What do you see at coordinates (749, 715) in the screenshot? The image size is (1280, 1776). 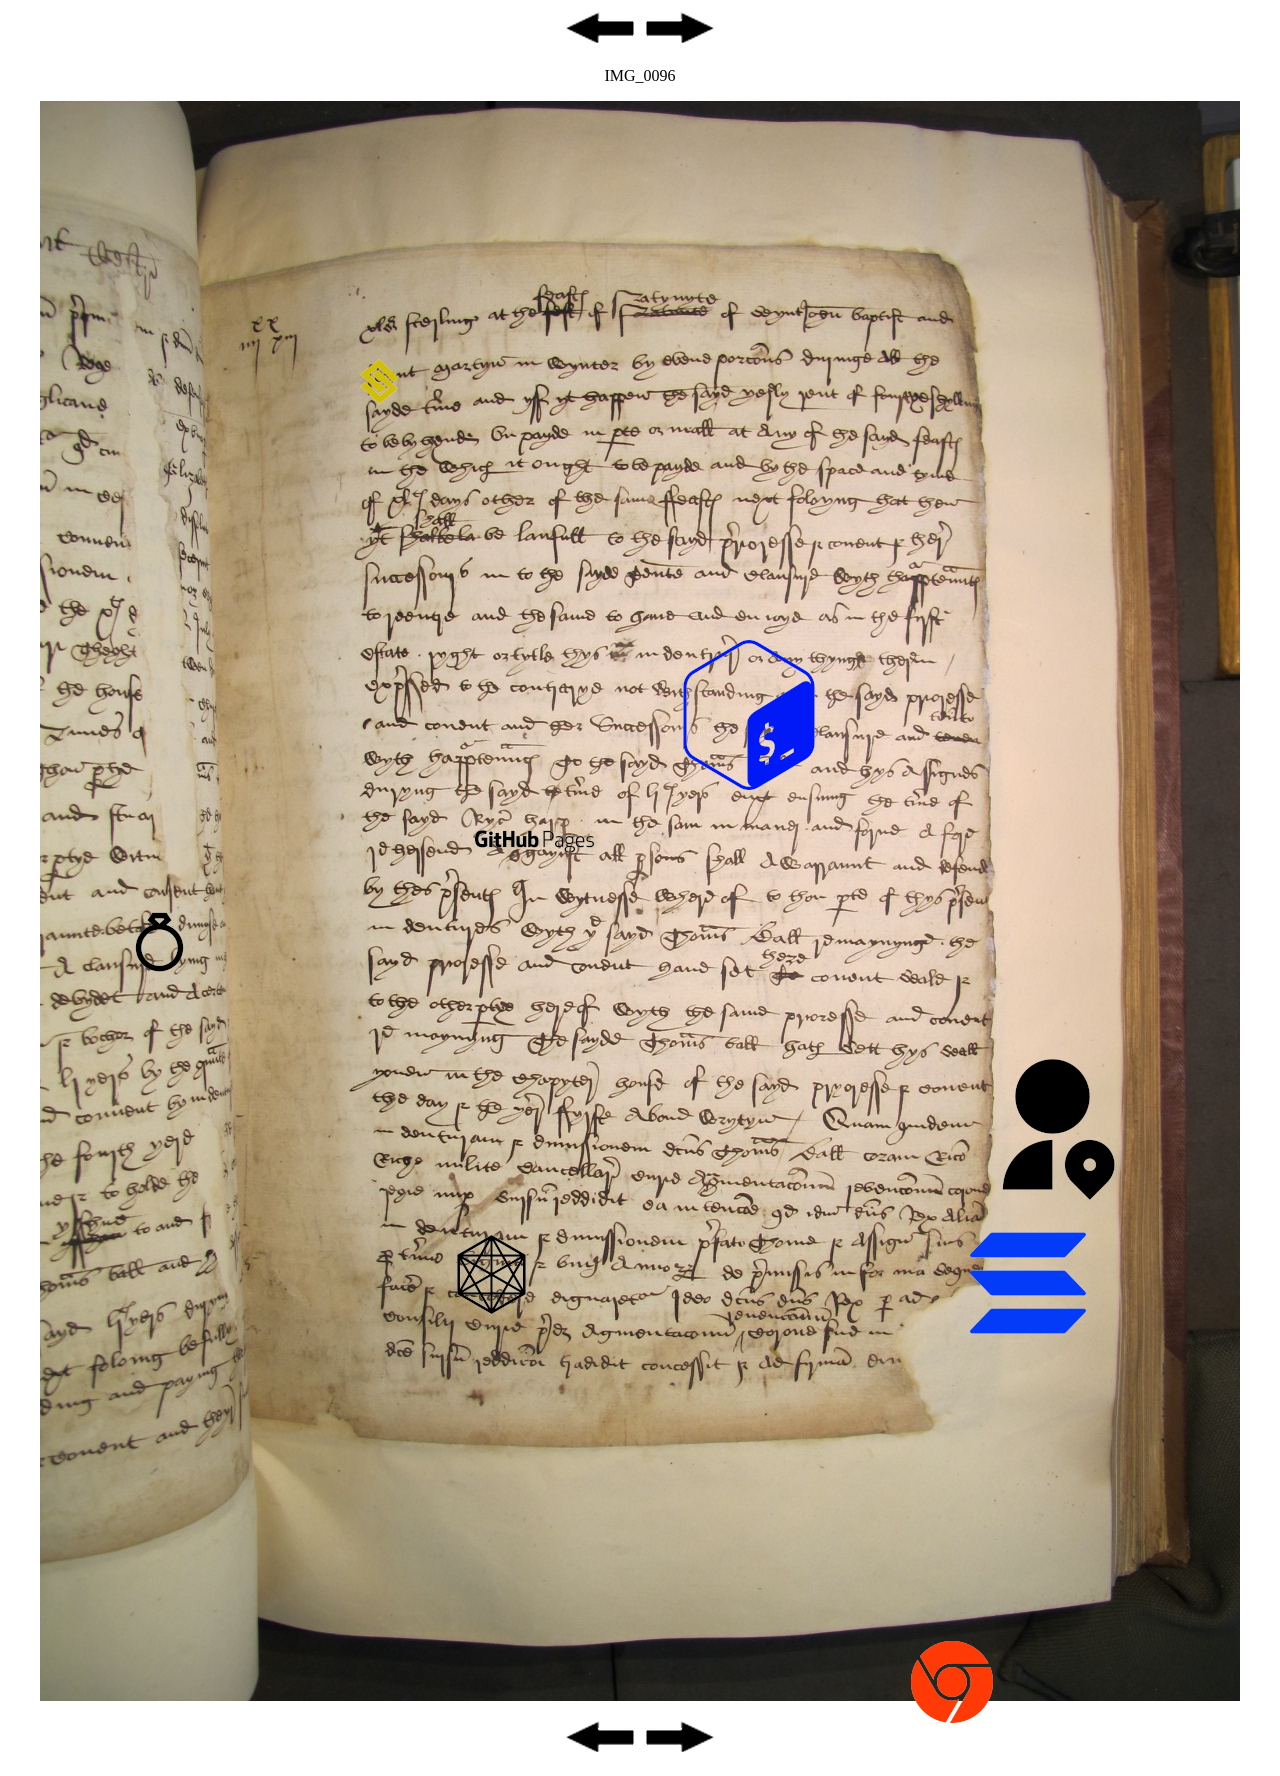 I see `open terminal or command line interface` at bounding box center [749, 715].